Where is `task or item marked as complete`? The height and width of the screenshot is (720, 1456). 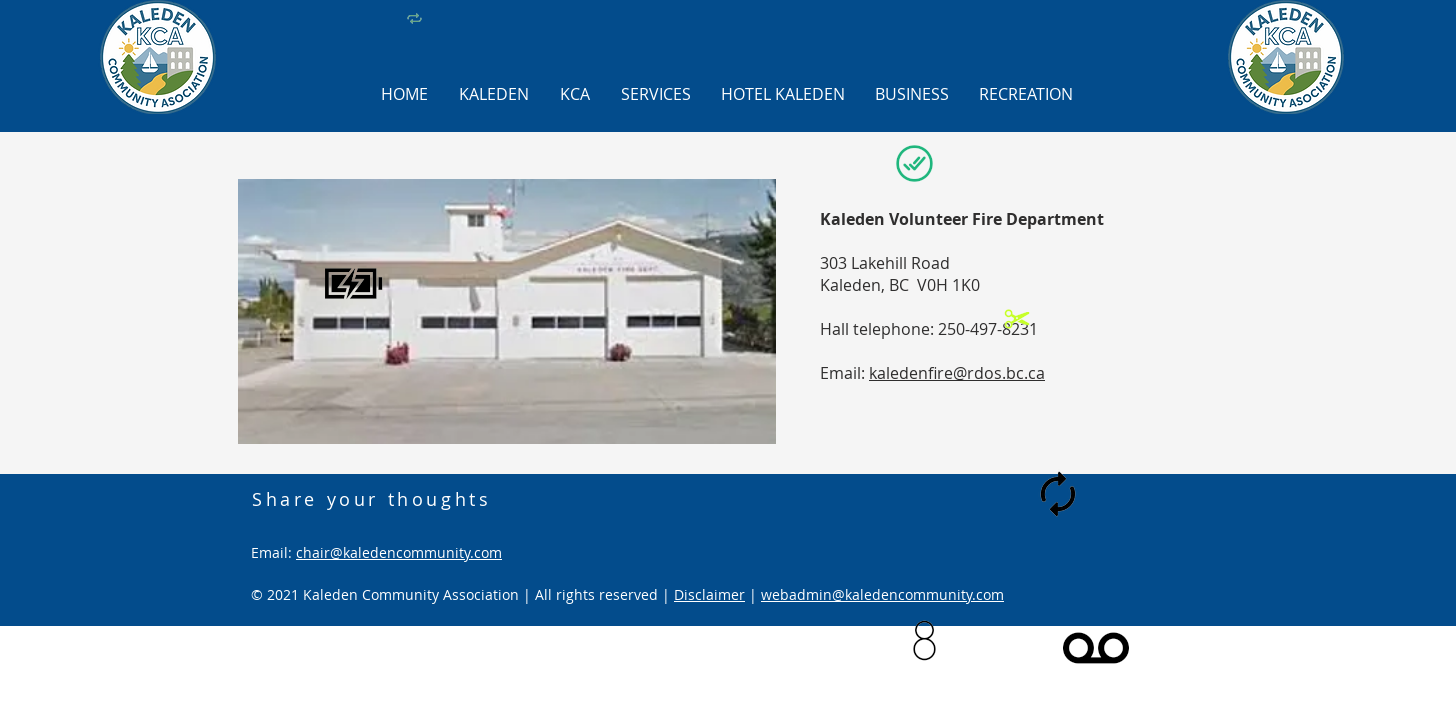 task or item marked as complete is located at coordinates (914, 163).